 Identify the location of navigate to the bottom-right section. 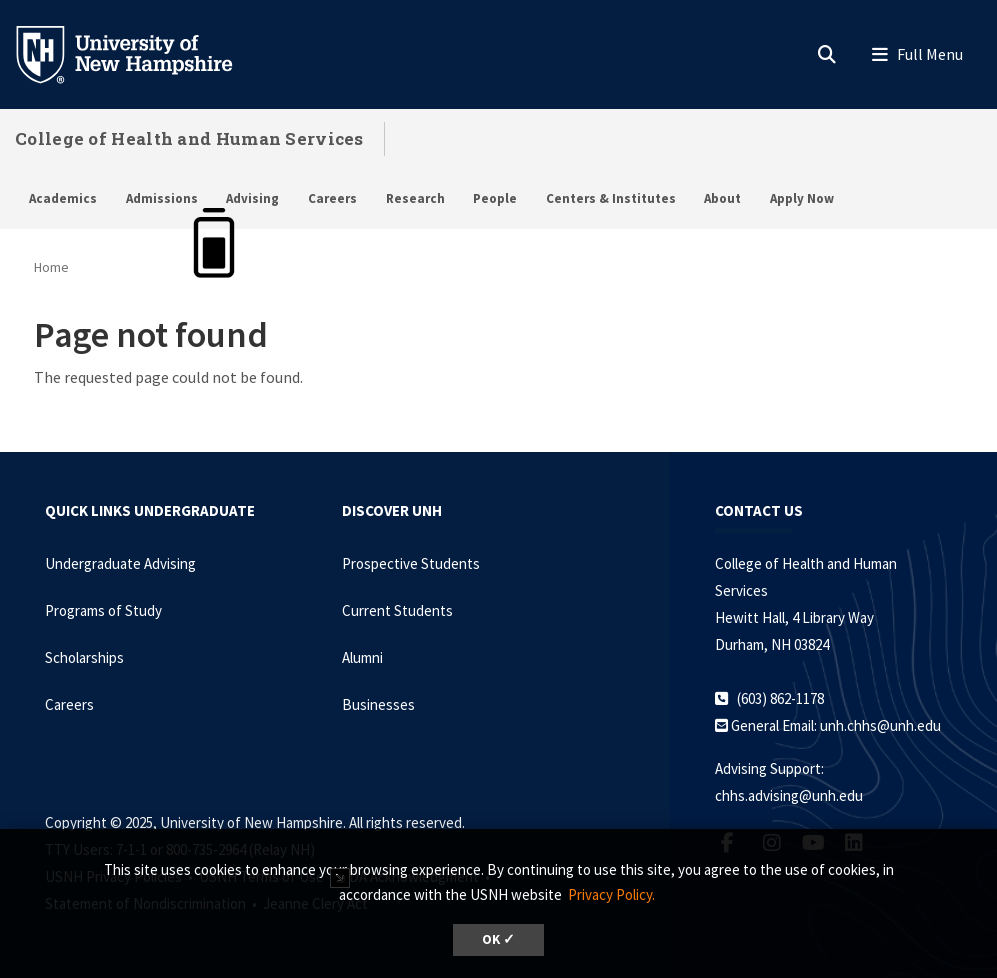
(340, 878).